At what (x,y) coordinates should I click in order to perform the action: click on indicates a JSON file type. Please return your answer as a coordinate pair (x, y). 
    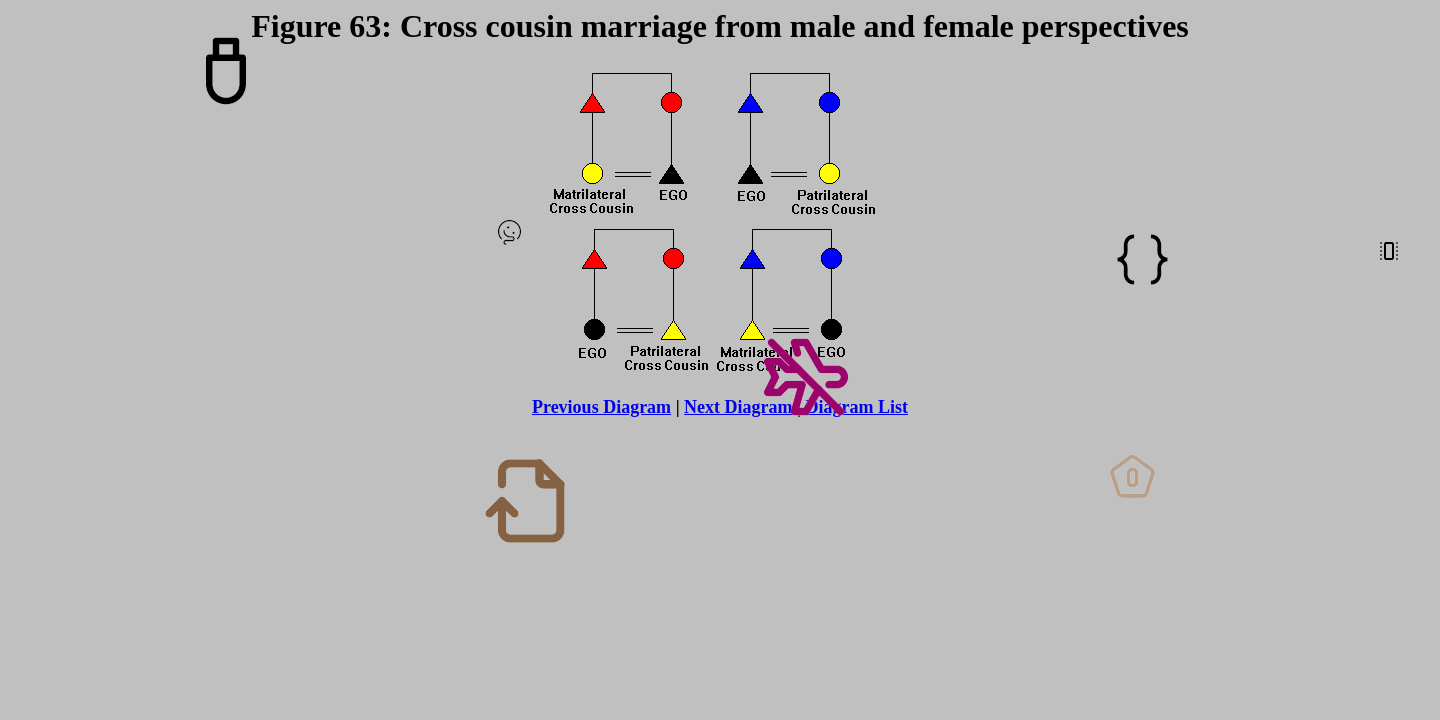
    Looking at the image, I should click on (1142, 259).